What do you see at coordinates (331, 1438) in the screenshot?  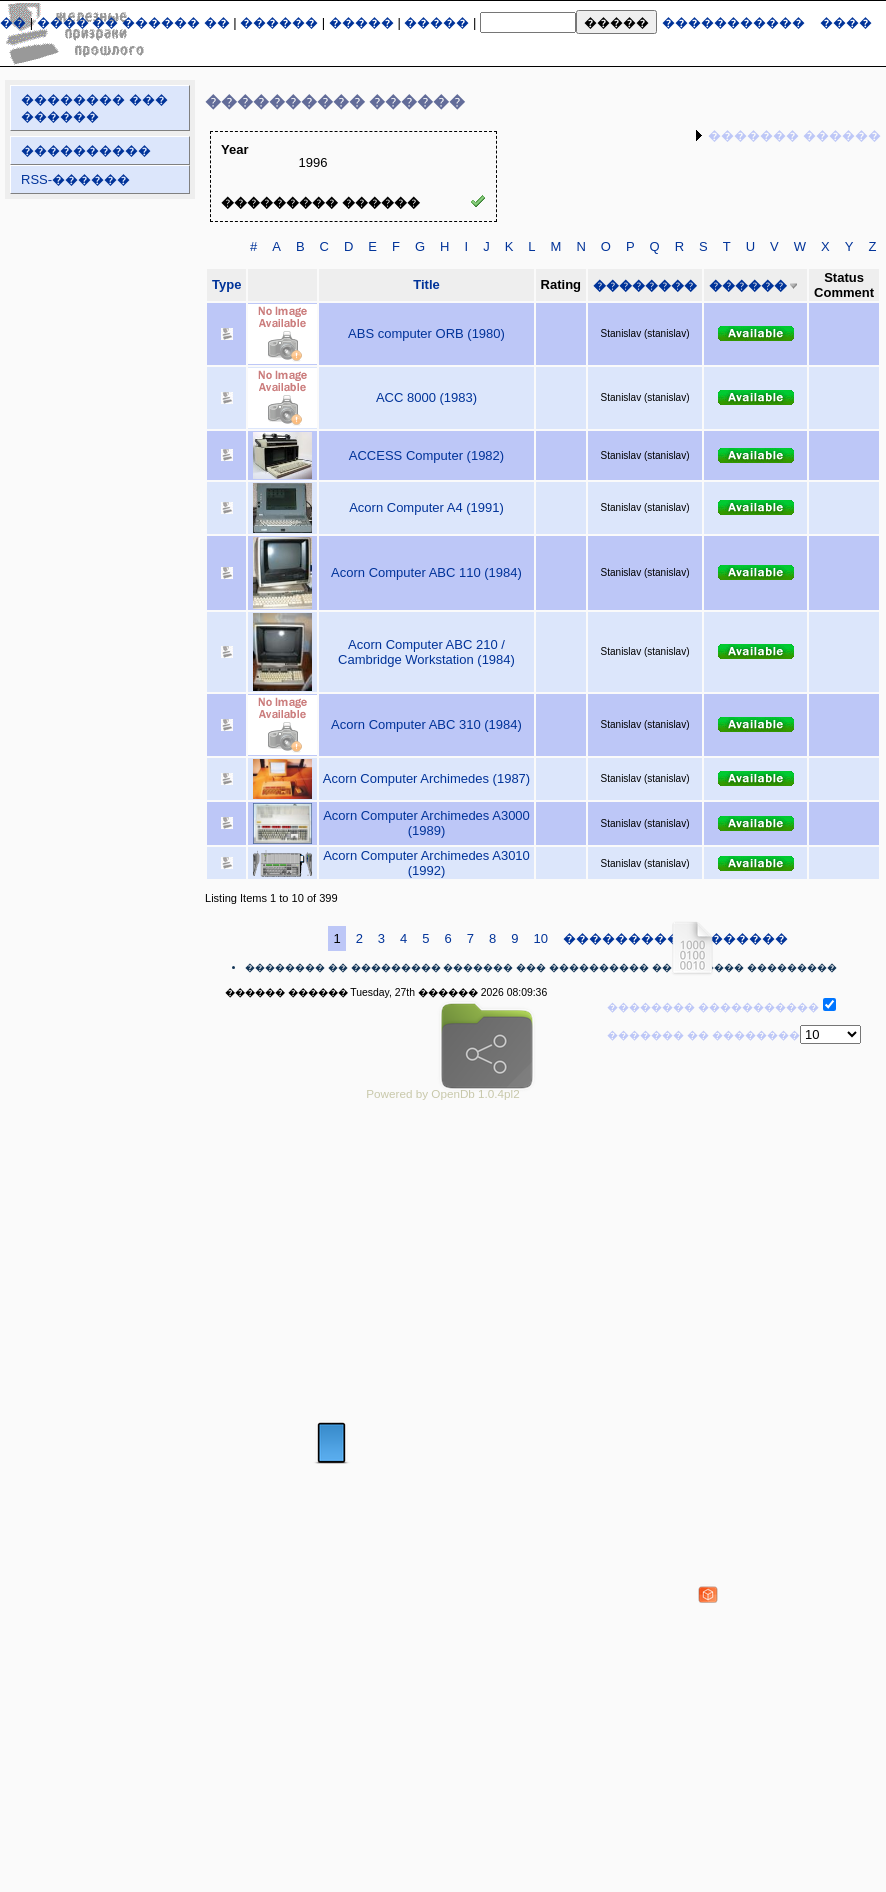 I see `iPad Mini device icon` at bounding box center [331, 1438].